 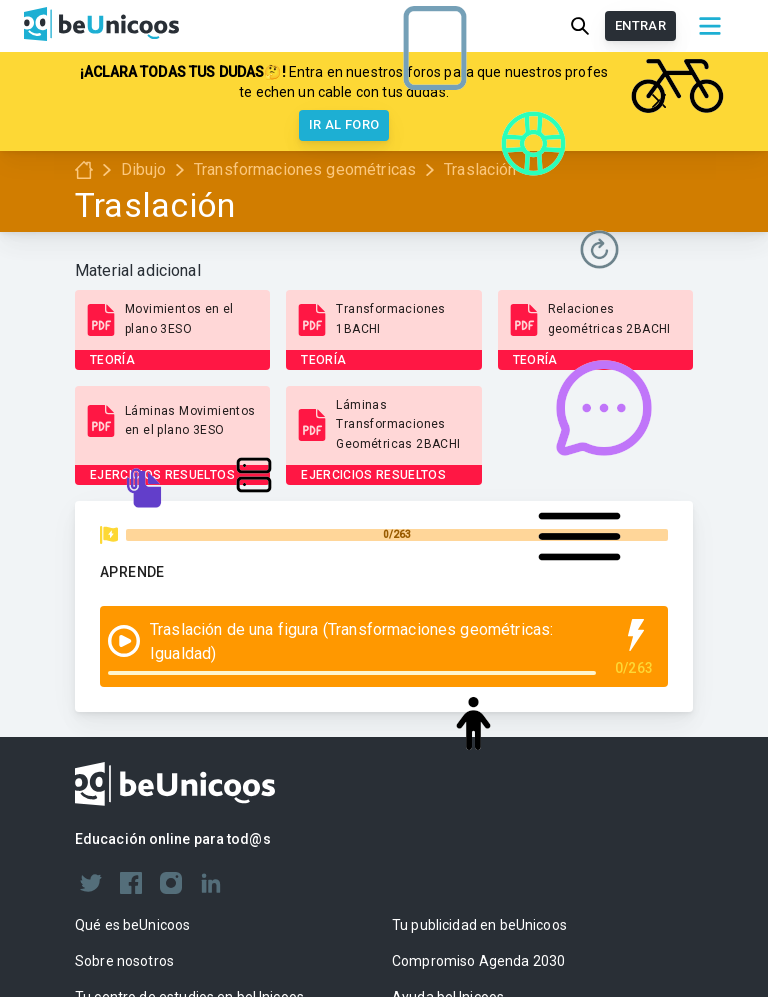 I want to click on access help or support center, so click(x=533, y=143).